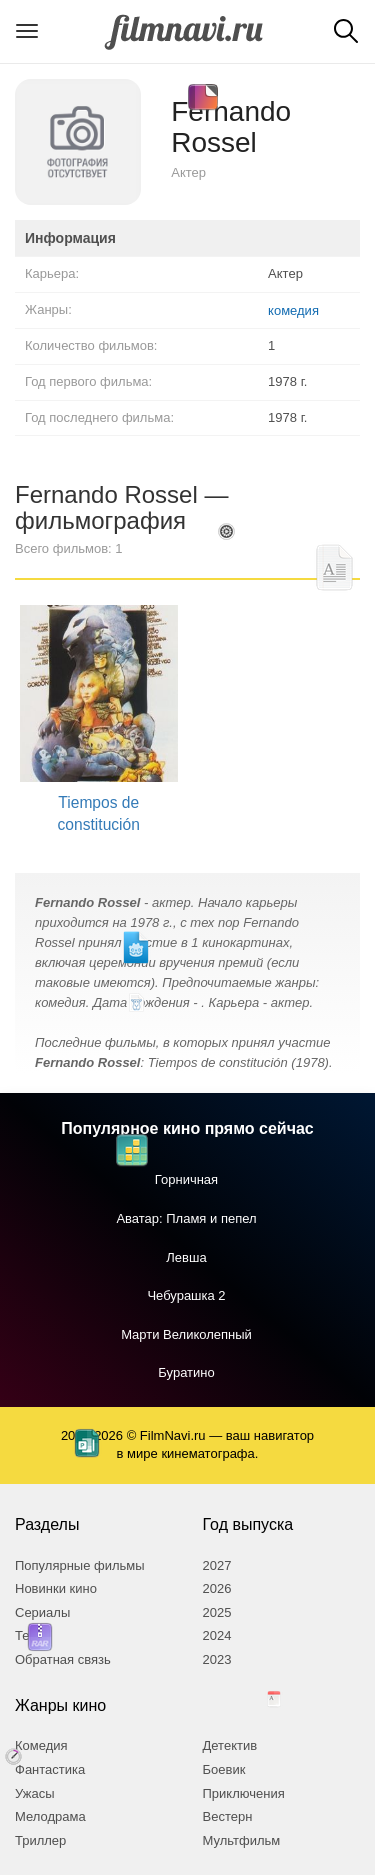 This screenshot has width=375, height=1875. Describe the element at coordinates (87, 1443) in the screenshot. I see `a microsoft publisher document file` at that location.